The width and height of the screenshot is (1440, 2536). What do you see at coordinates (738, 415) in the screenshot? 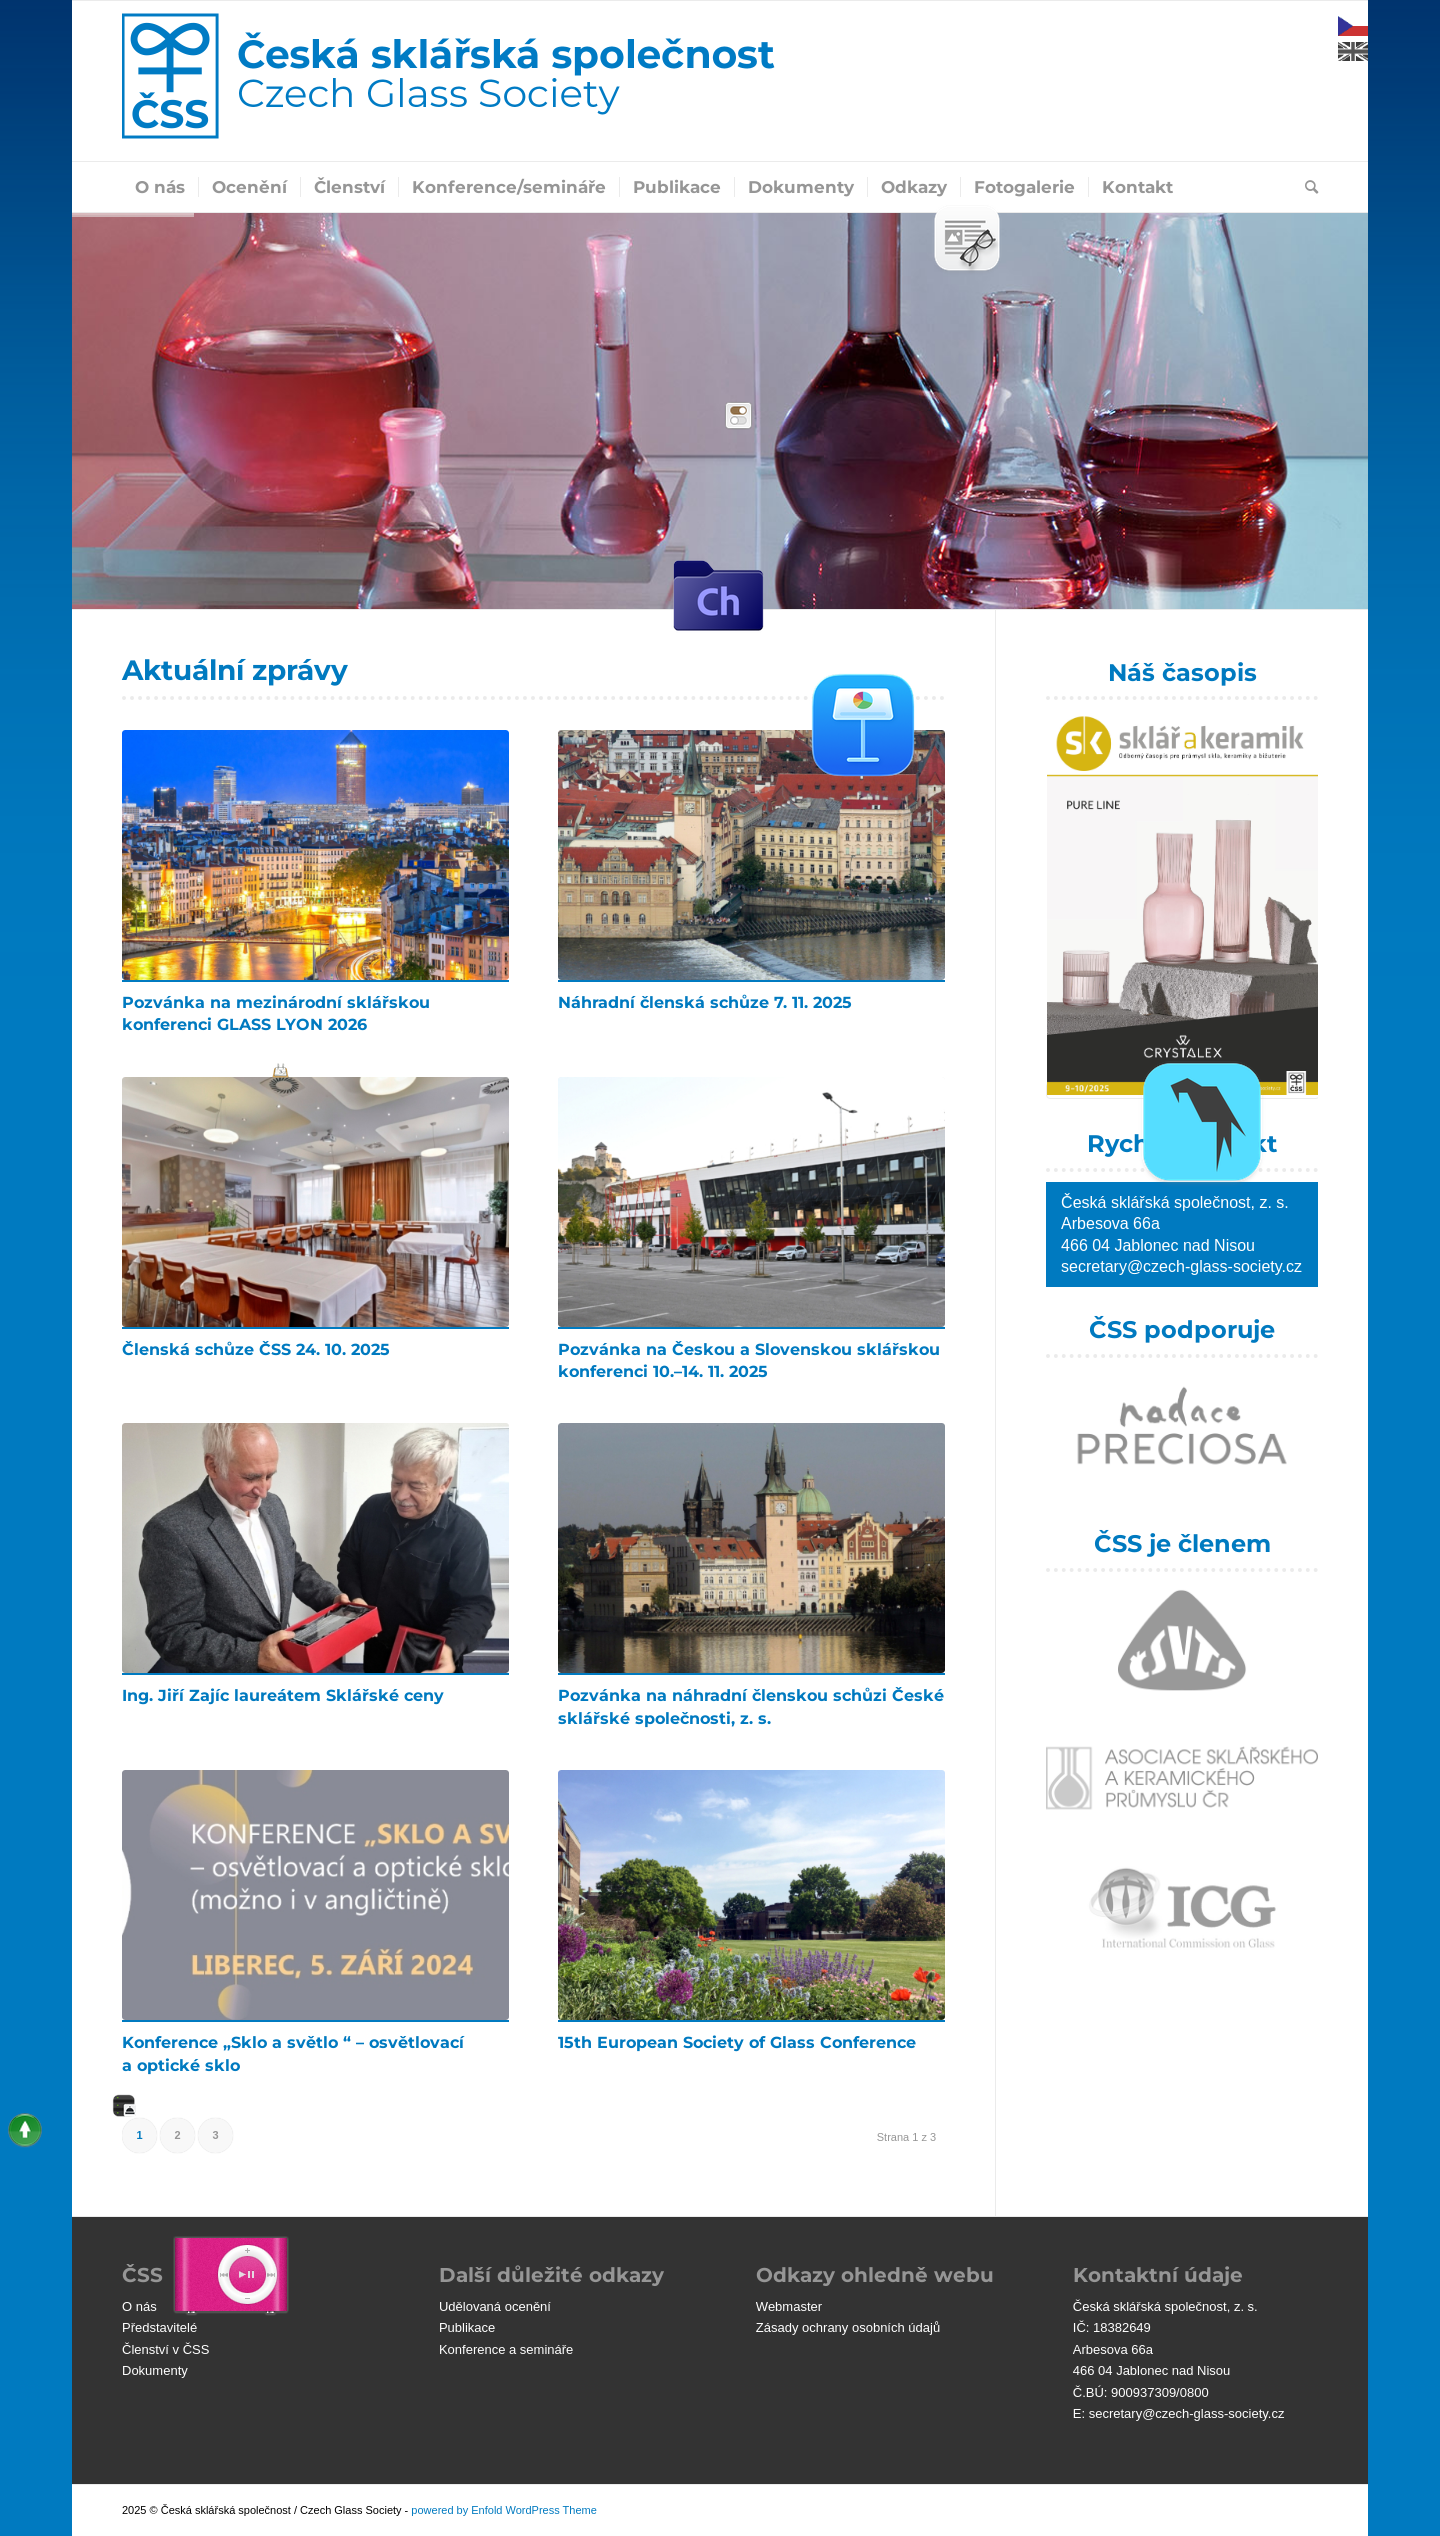
I see `open desktop preferences or settings` at bounding box center [738, 415].